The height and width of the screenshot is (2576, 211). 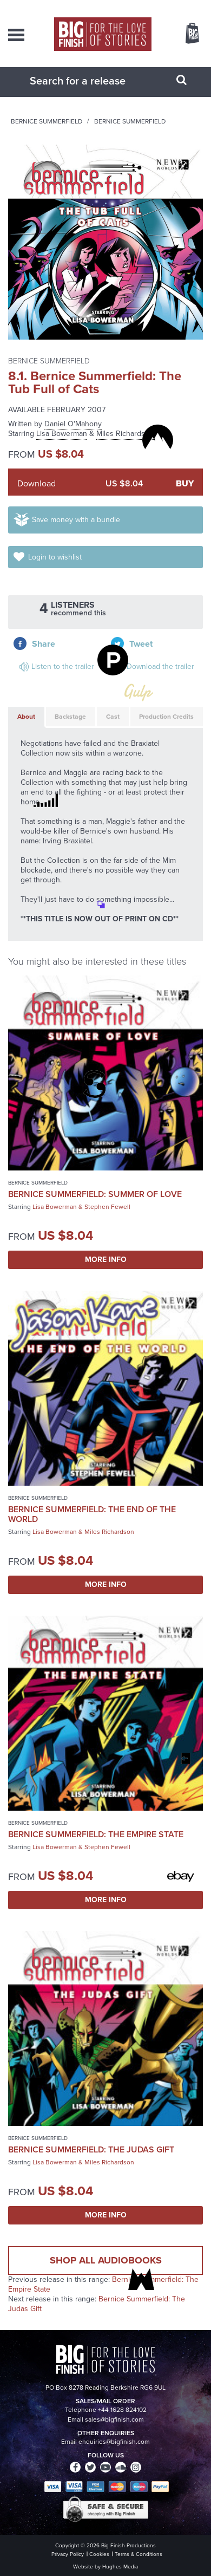 What do you see at coordinates (101, 905) in the screenshot?
I see `bring selected object forward one layer` at bounding box center [101, 905].